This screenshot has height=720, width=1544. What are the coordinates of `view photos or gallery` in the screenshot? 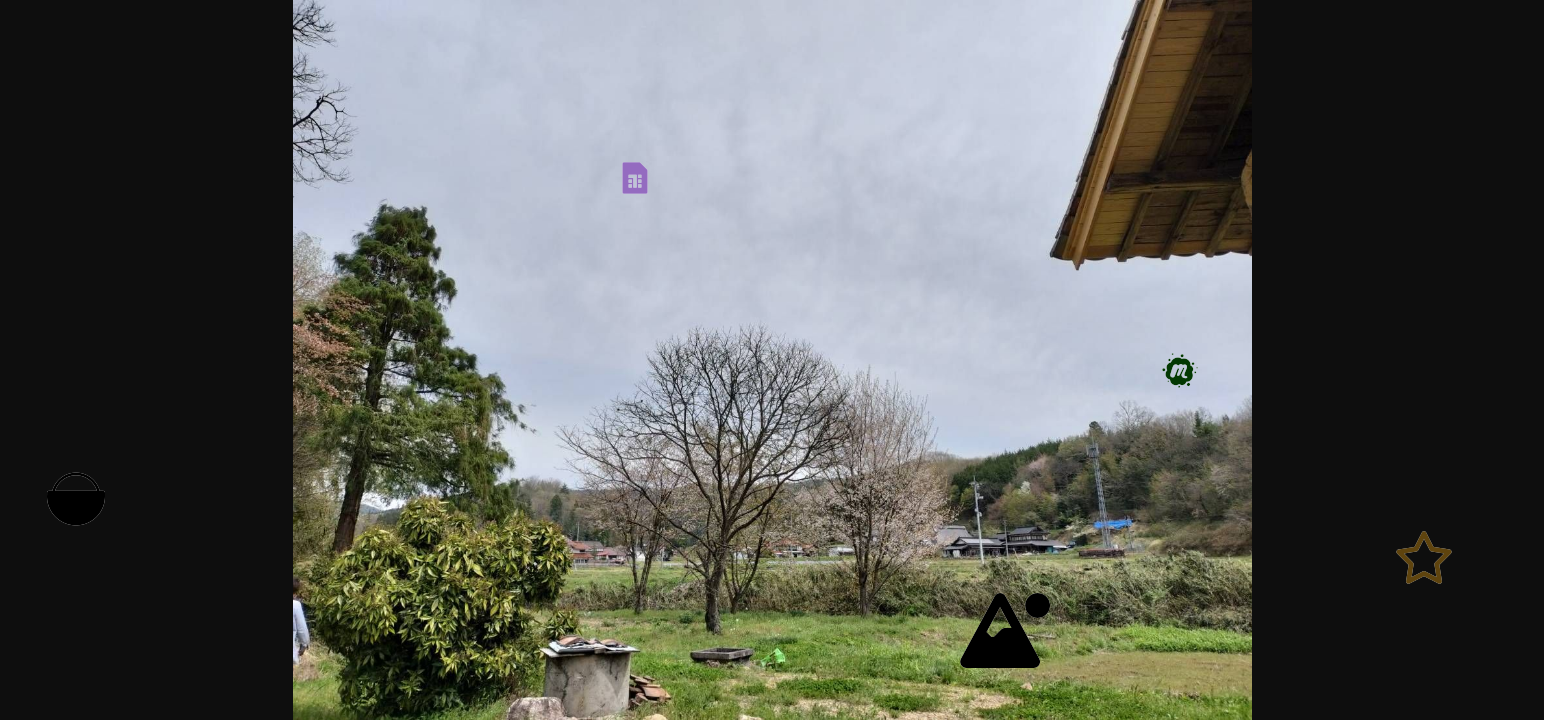 It's located at (1005, 633).